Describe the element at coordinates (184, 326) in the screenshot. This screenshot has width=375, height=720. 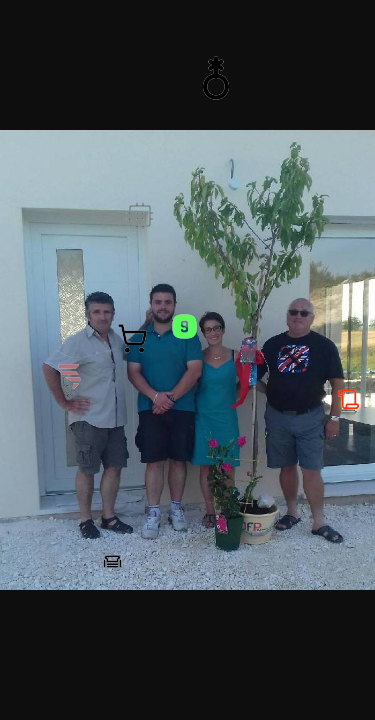
I see `indicates item number 9 in a list or sequence` at that location.